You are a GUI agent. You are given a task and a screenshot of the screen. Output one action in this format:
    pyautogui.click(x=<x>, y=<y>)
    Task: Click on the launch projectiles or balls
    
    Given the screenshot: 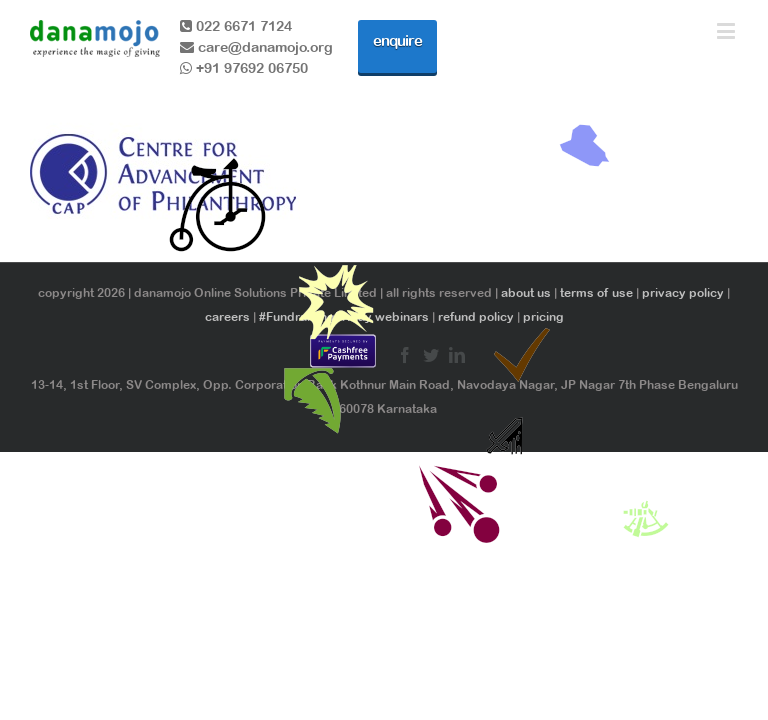 What is the action you would take?
    pyautogui.click(x=460, y=502)
    